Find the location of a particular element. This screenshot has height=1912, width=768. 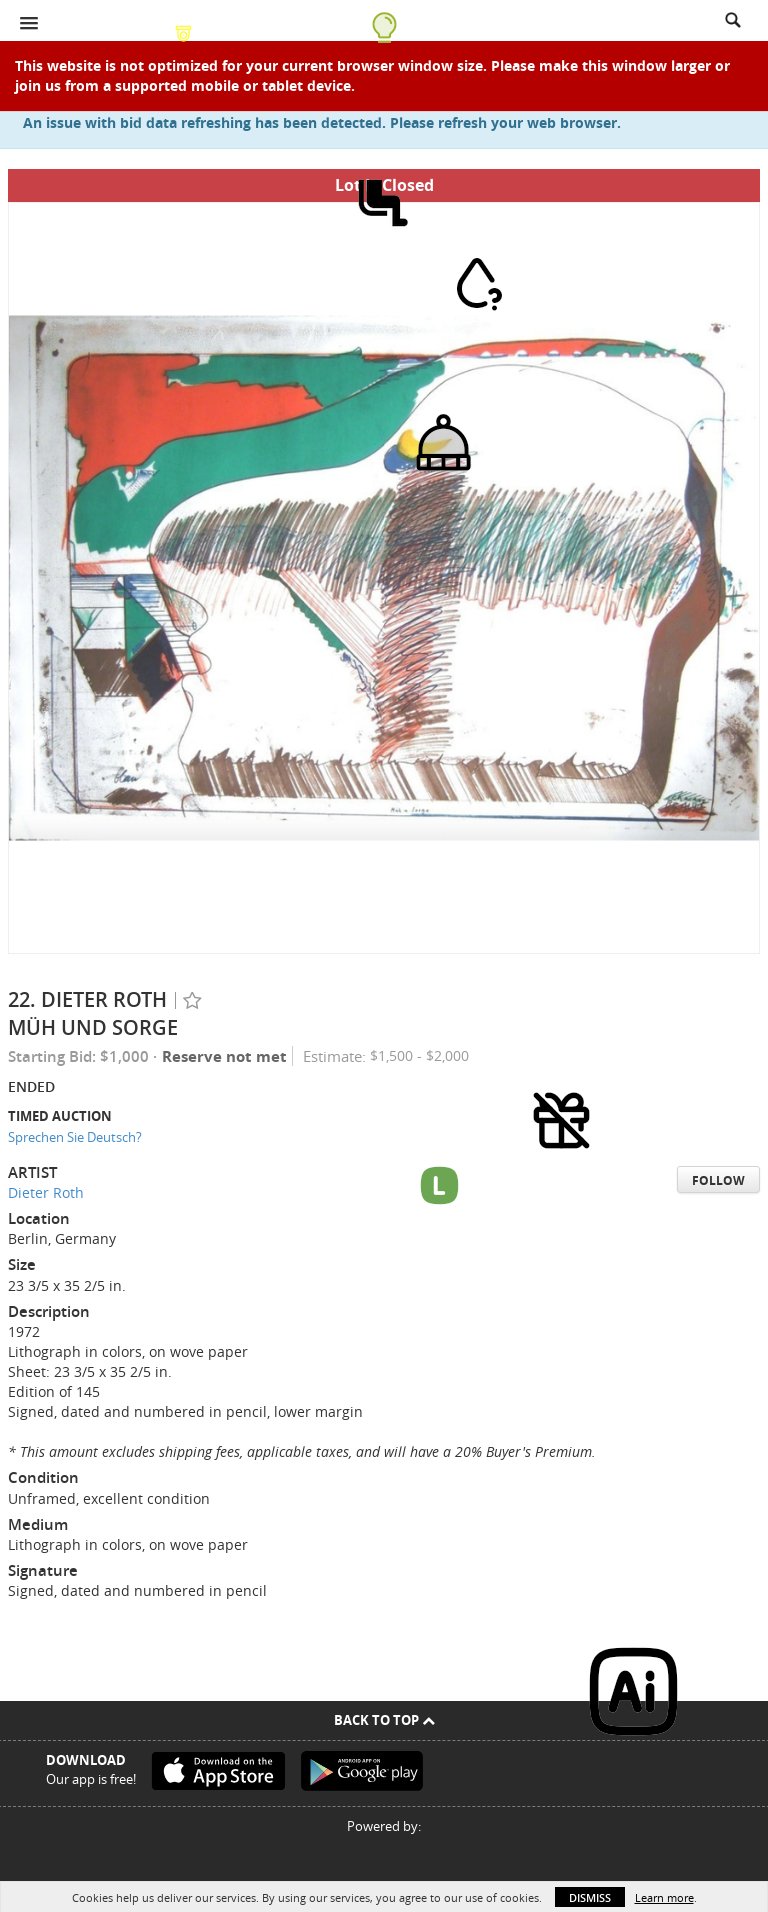

access security camera settings is located at coordinates (183, 33).